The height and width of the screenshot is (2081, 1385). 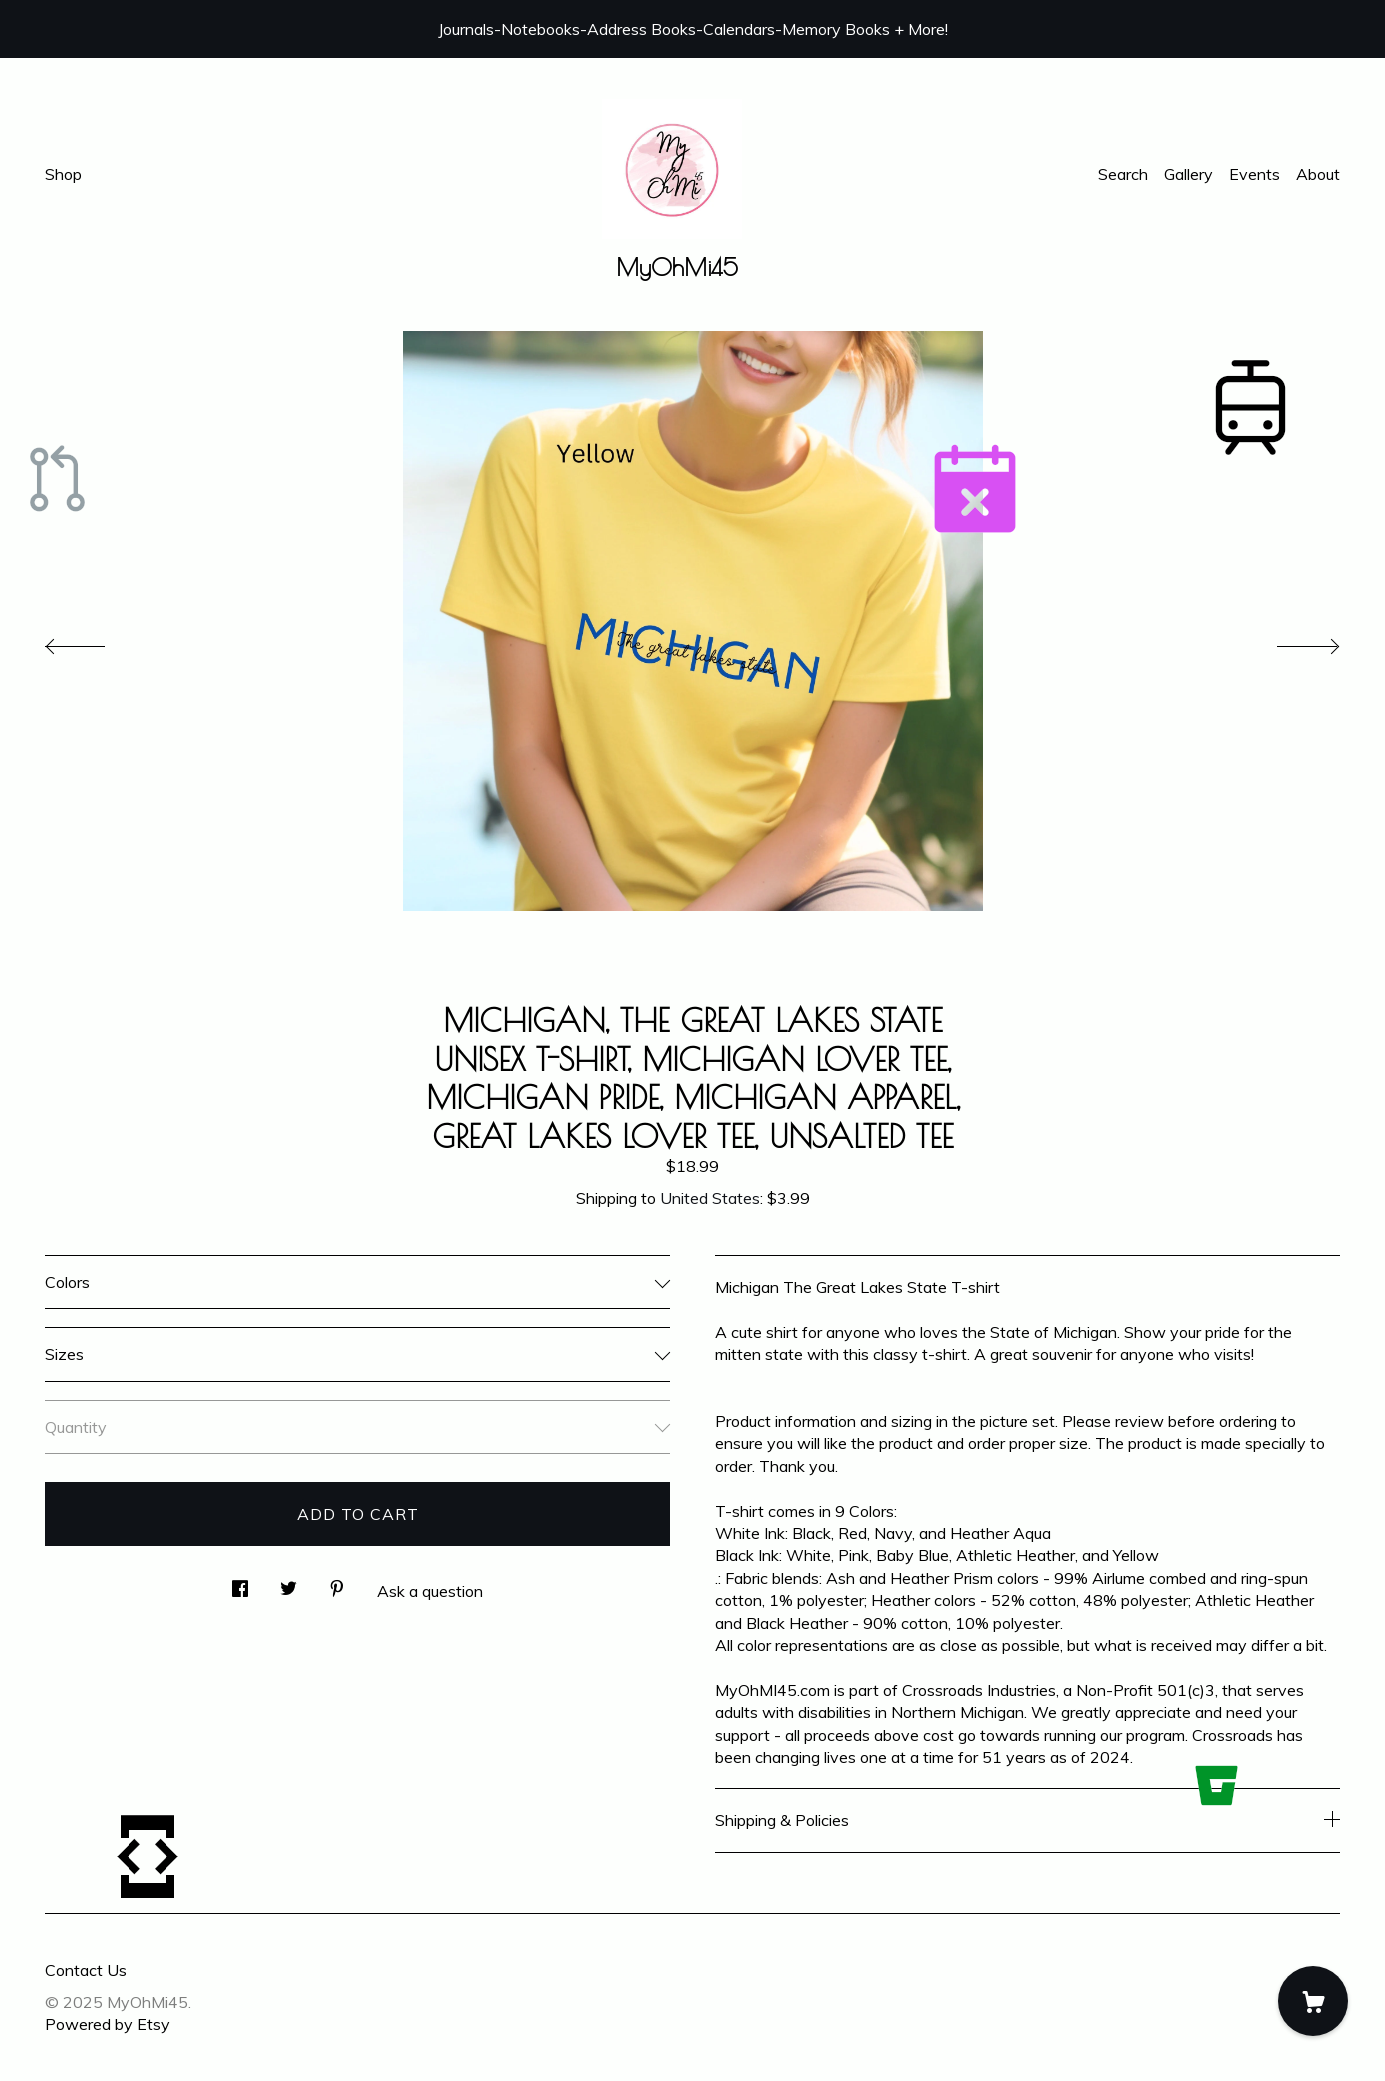 I want to click on create a new pull request, so click(x=57, y=479).